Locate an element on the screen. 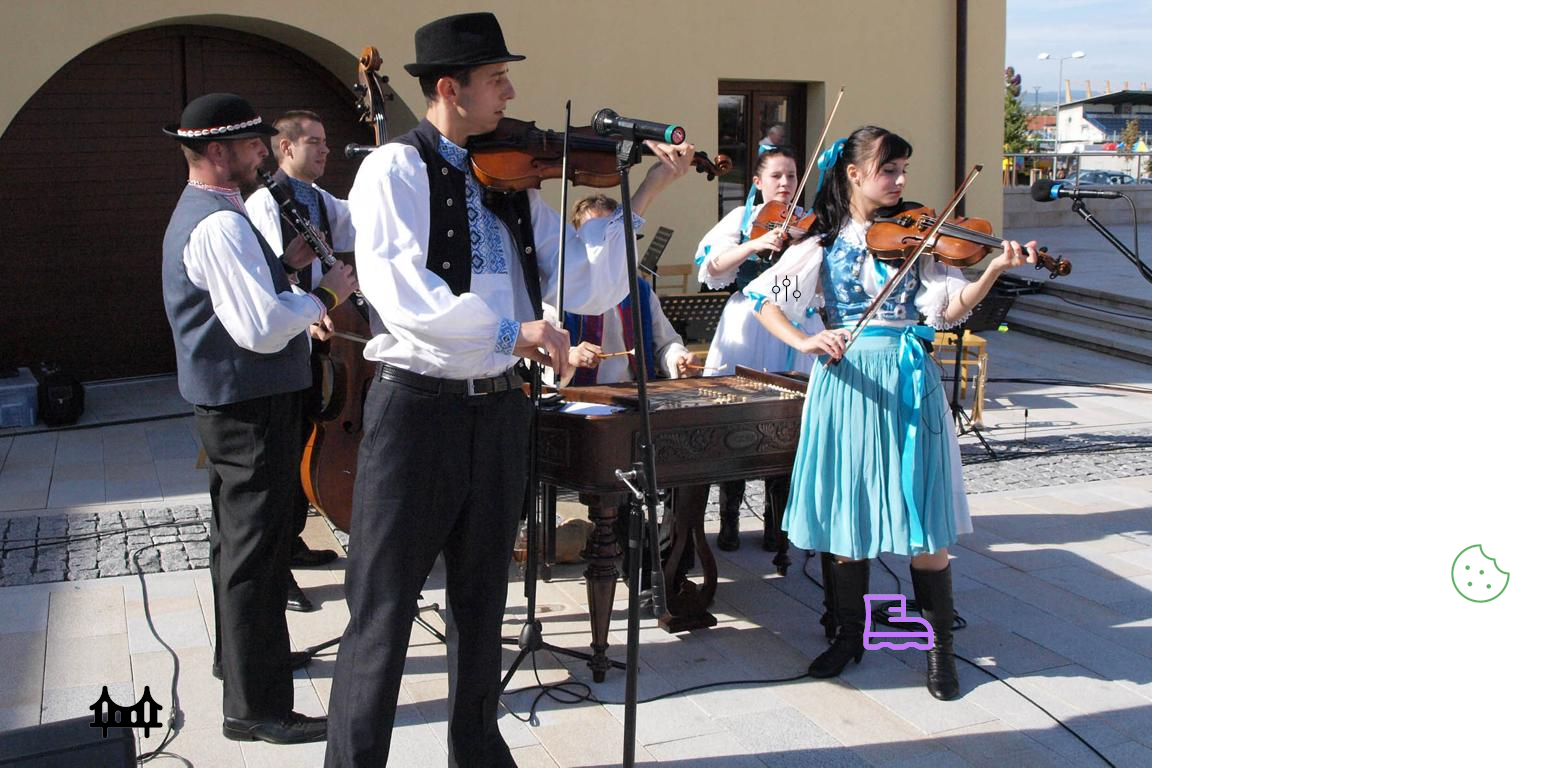 This screenshot has height=771, width=1568. navigate to bridges or overpasses on a map is located at coordinates (126, 712).